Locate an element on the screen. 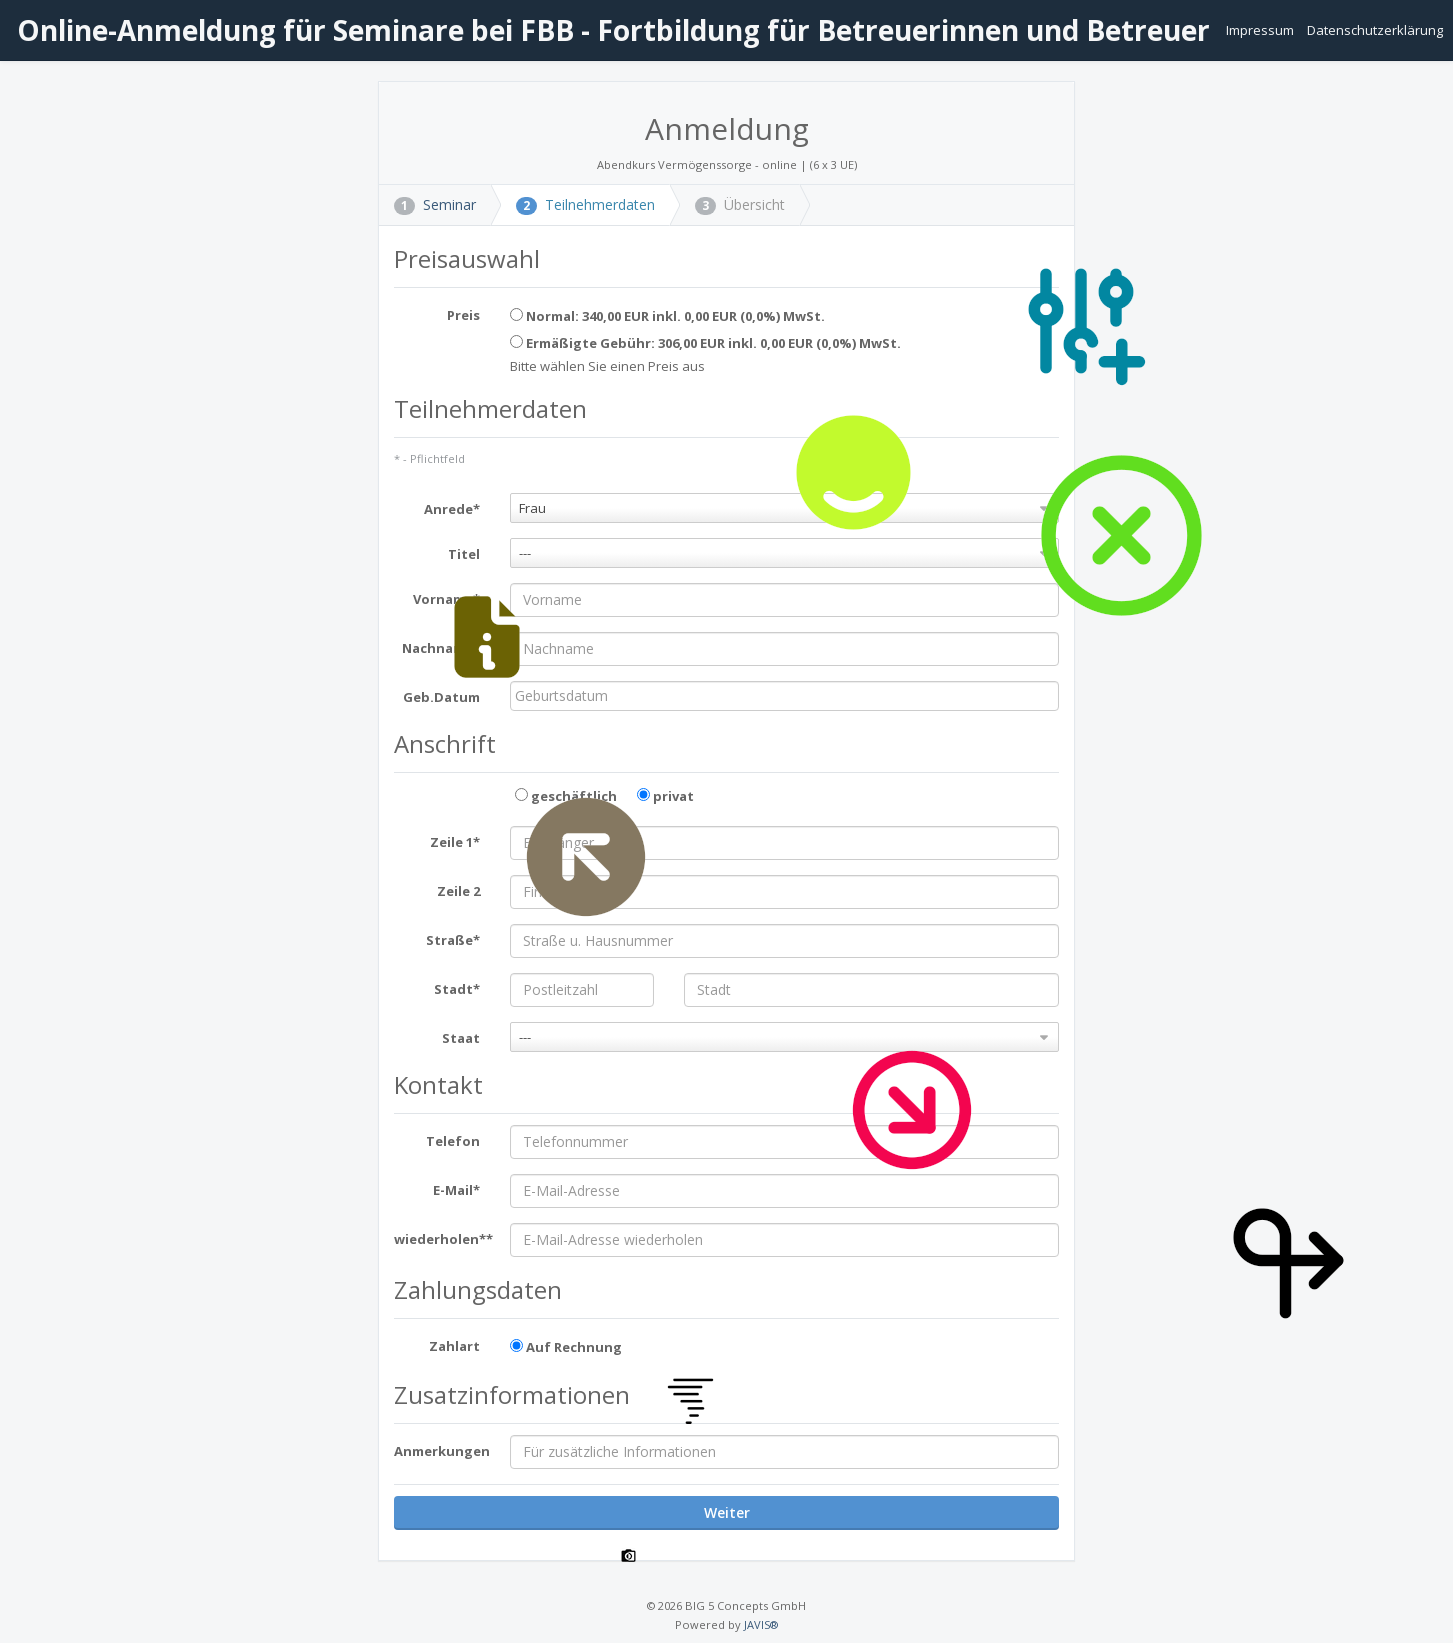  apply inner shadow effect to bottom edge is located at coordinates (853, 472).